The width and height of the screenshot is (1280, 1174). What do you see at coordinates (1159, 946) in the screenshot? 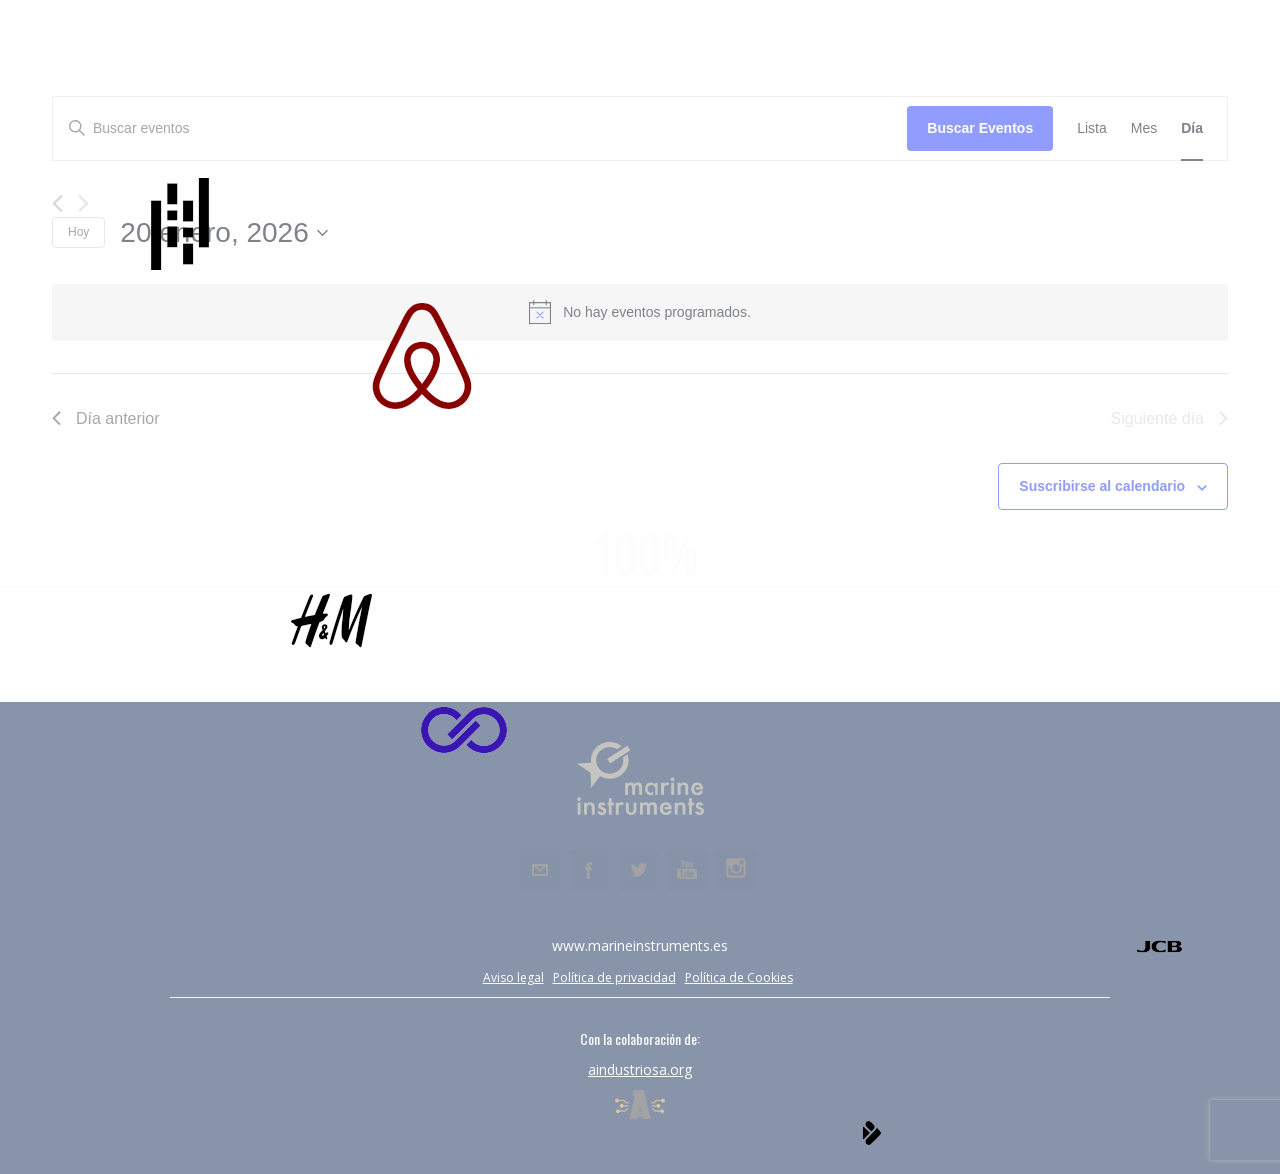
I see `pay with JCB credit card` at bounding box center [1159, 946].